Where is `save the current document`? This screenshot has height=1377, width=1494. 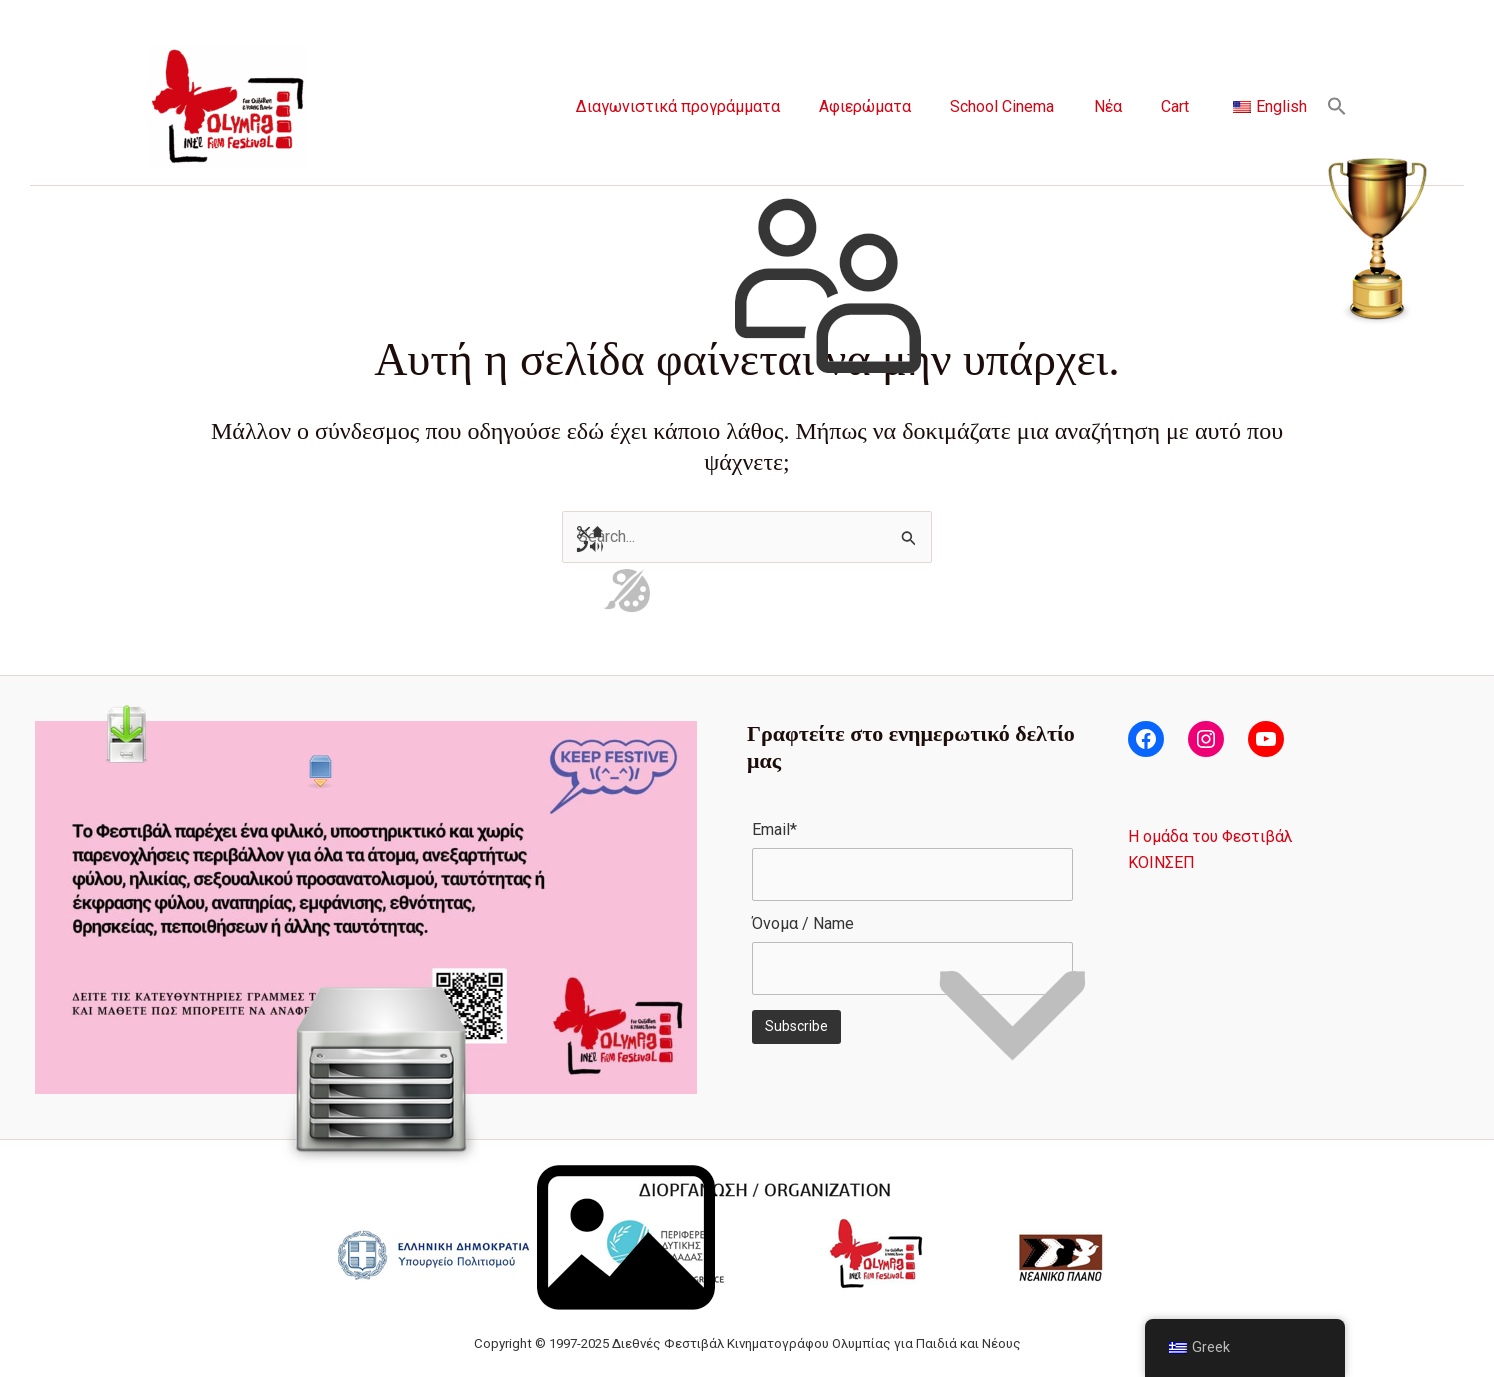 save the current document is located at coordinates (126, 735).